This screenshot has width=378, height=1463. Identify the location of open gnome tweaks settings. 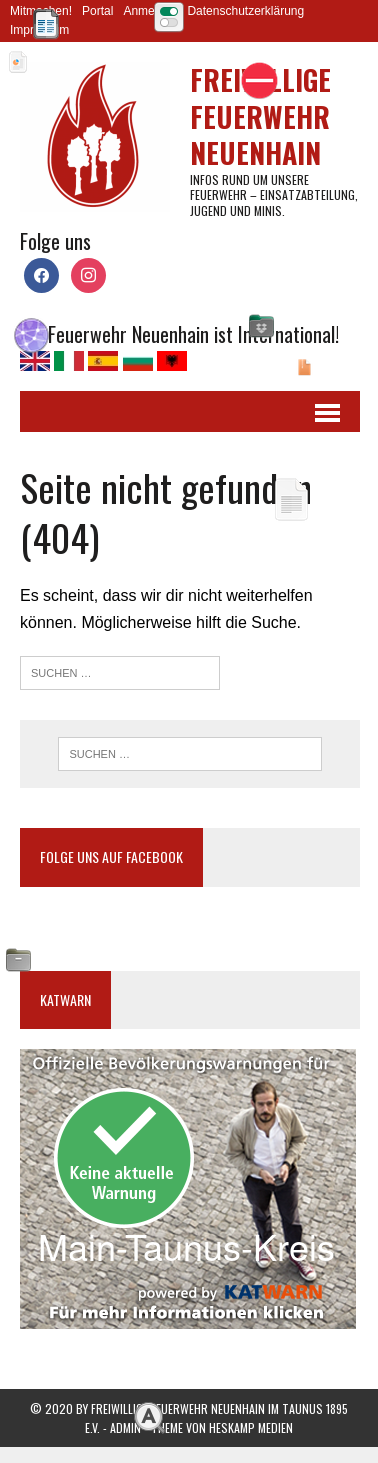
(169, 17).